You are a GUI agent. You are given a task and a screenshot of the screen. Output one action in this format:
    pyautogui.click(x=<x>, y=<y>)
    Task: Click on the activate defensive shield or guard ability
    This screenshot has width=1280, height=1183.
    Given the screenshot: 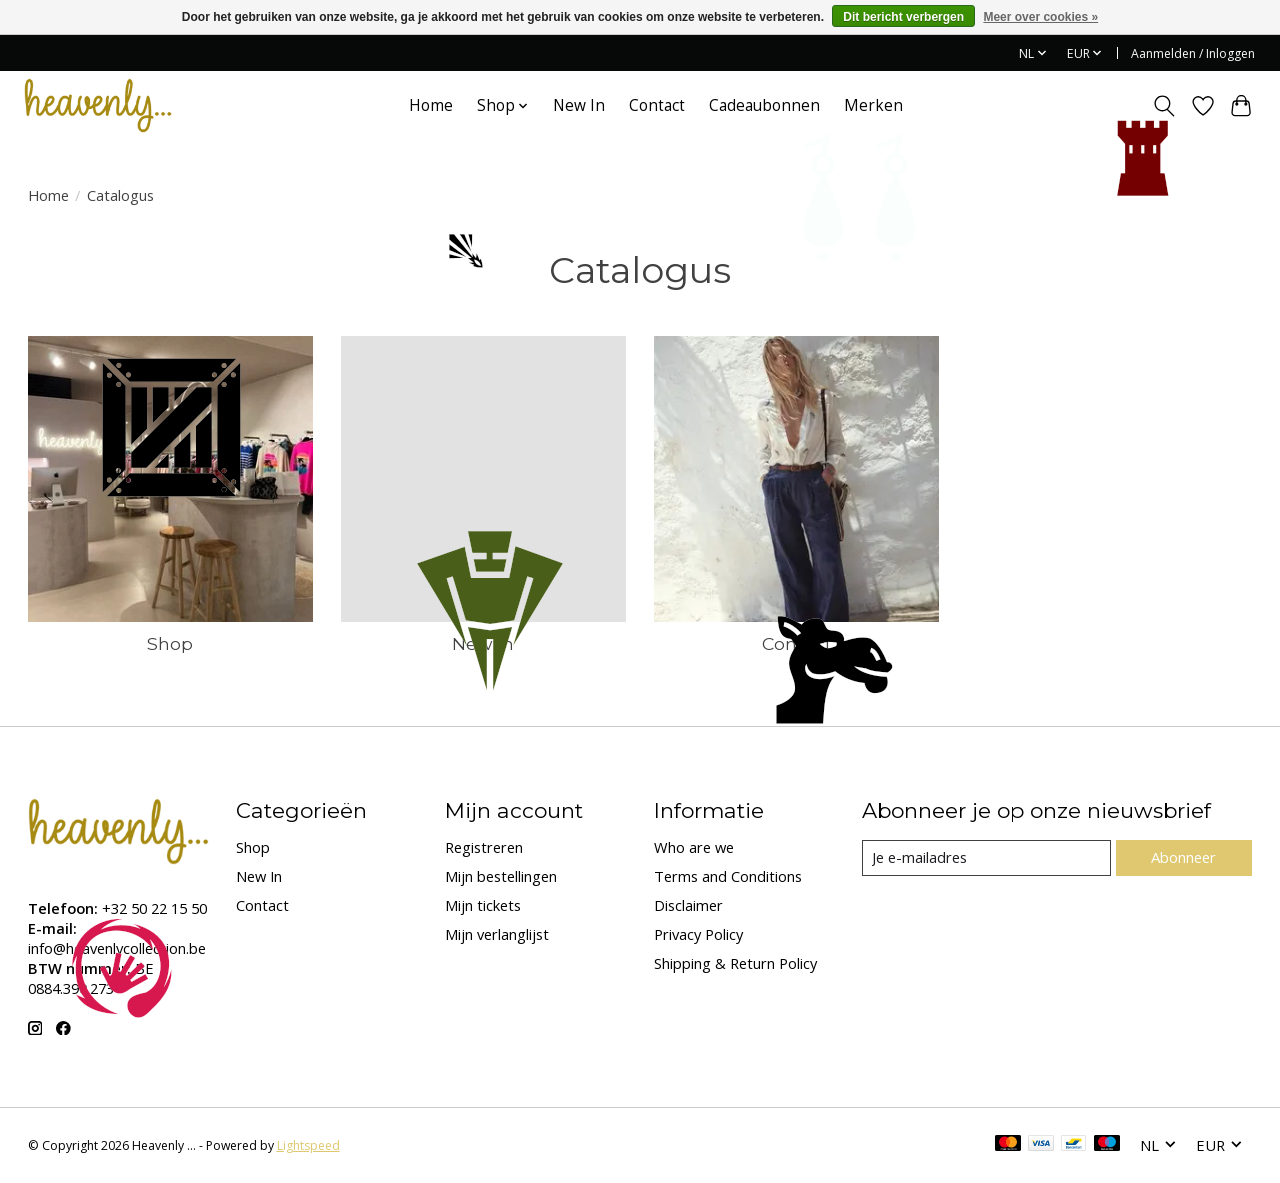 What is the action you would take?
    pyautogui.click(x=490, y=611)
    